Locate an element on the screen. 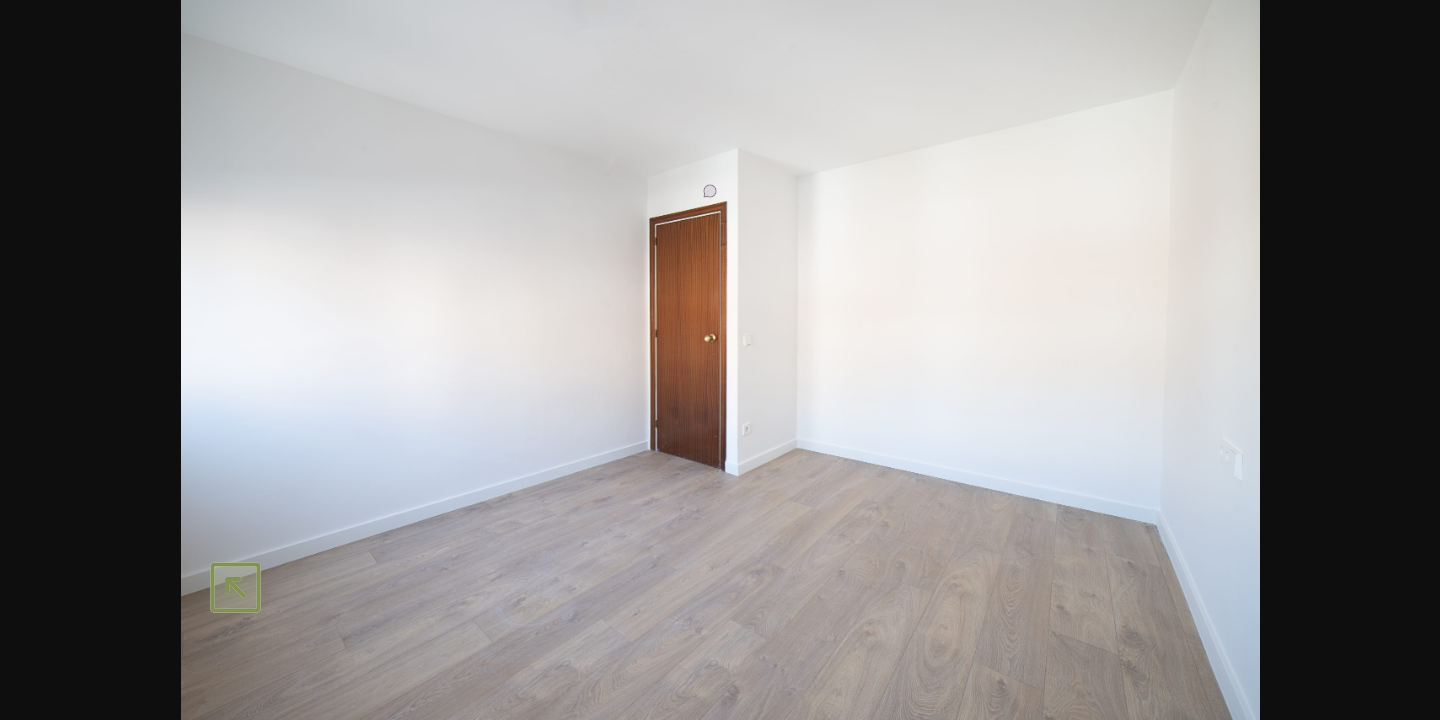 Image resolution: width=1440 pixels, height=720 pixels. navigate to the top-left or home position is located at coordinates (235, 587).